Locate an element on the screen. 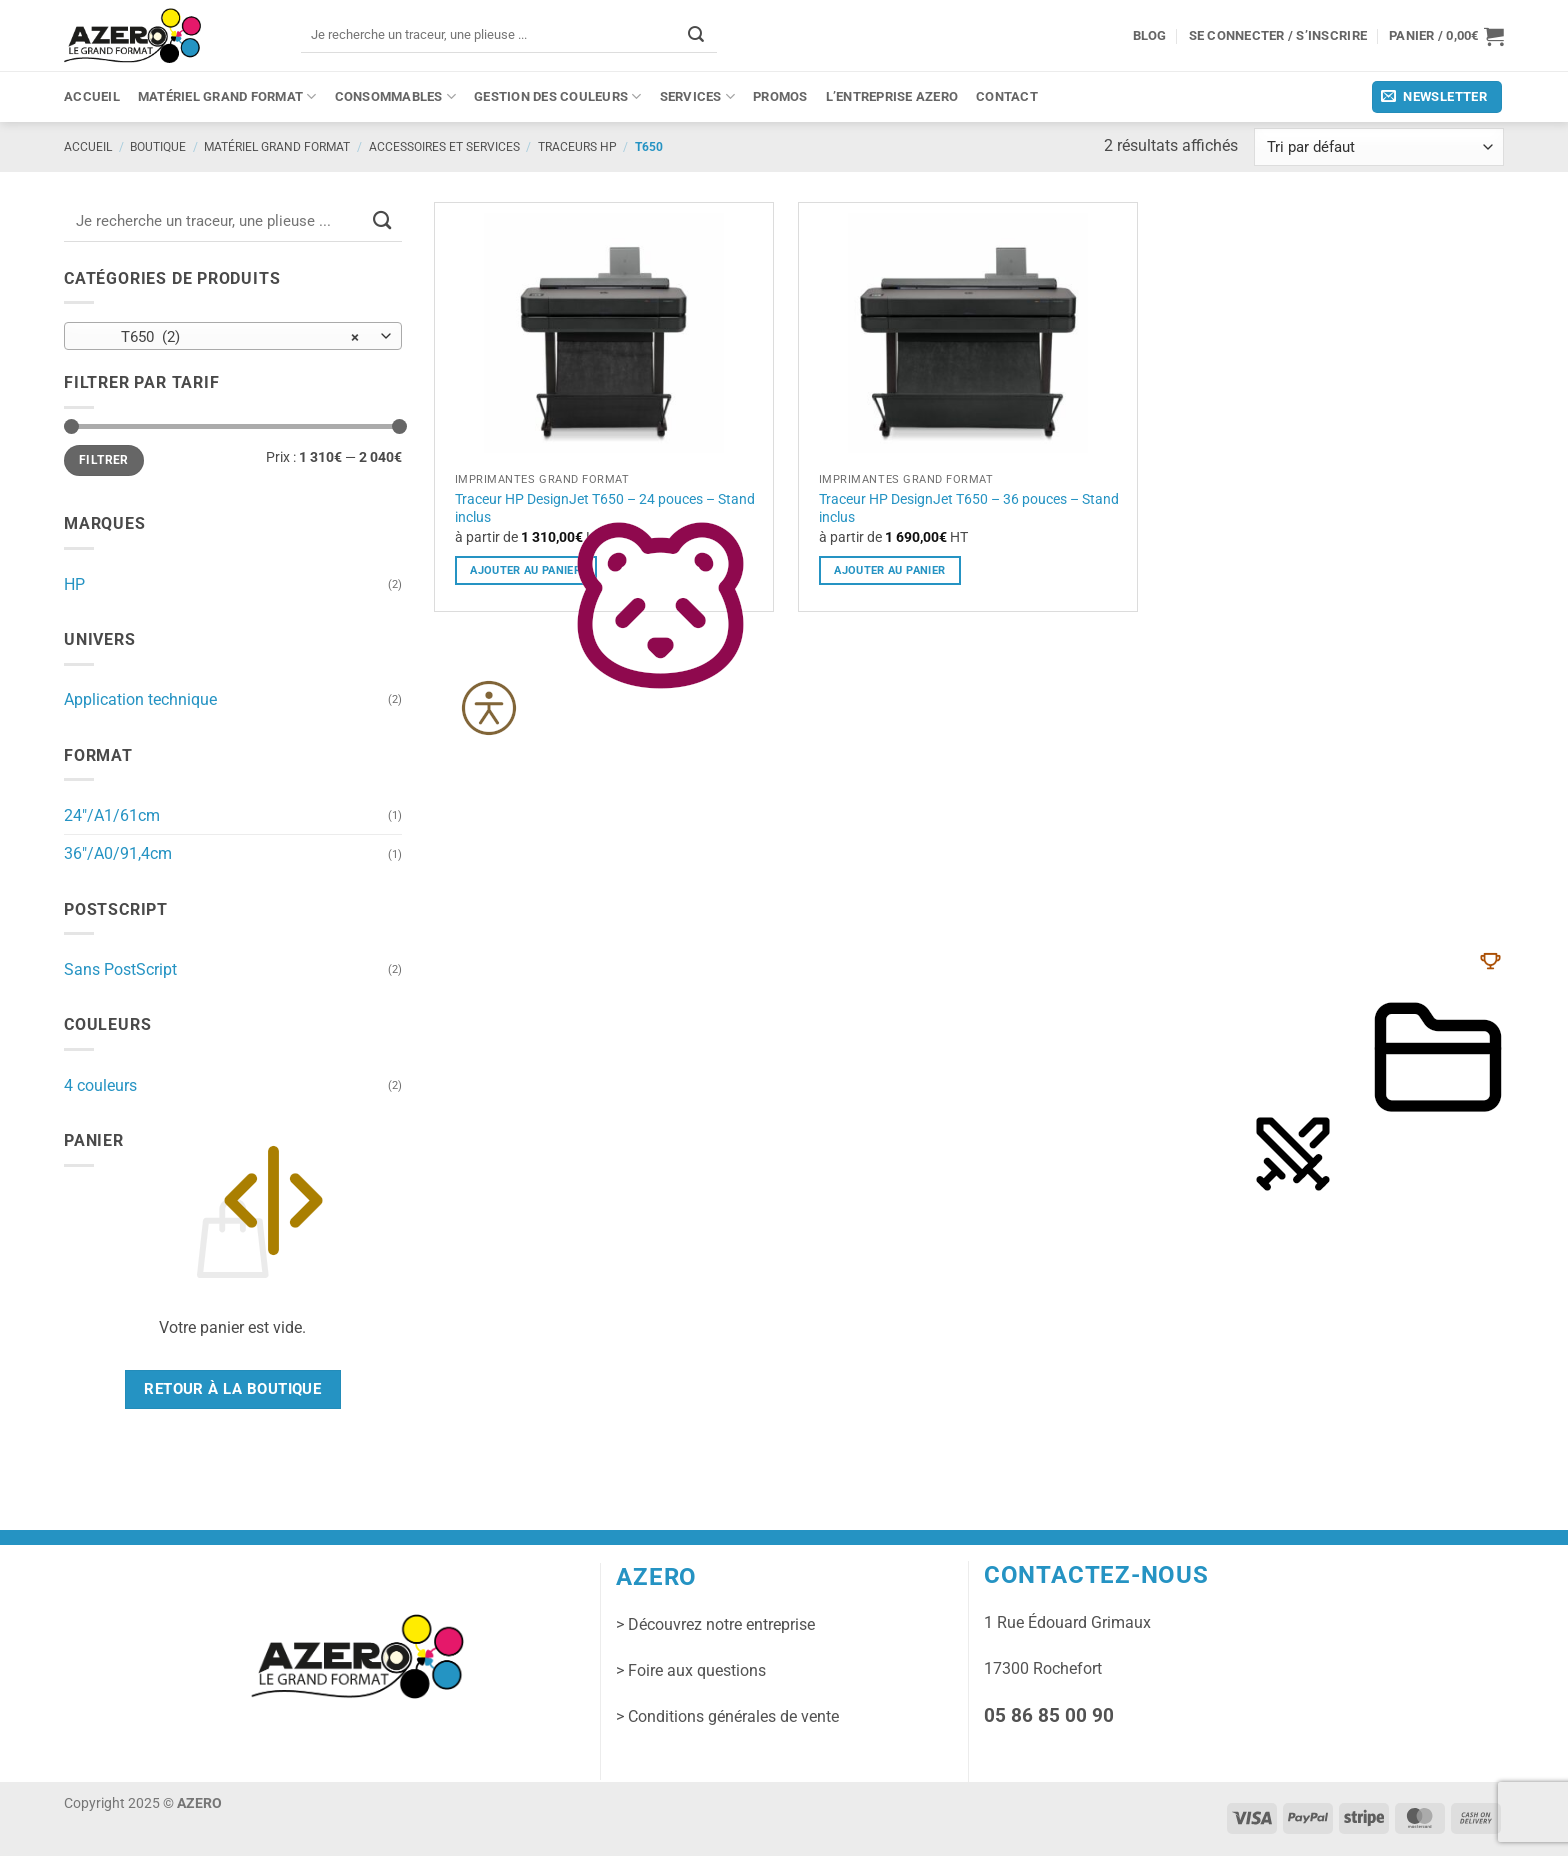 This screenshot has width=1568, height=1856. access panda or animal-themed content is located at coordinates (660, 605).